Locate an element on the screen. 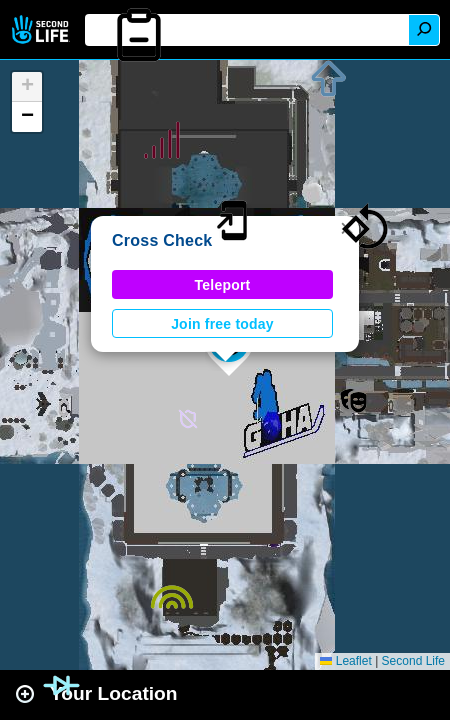  indicates full cellular signal strength is located at coordinates (163, 142).